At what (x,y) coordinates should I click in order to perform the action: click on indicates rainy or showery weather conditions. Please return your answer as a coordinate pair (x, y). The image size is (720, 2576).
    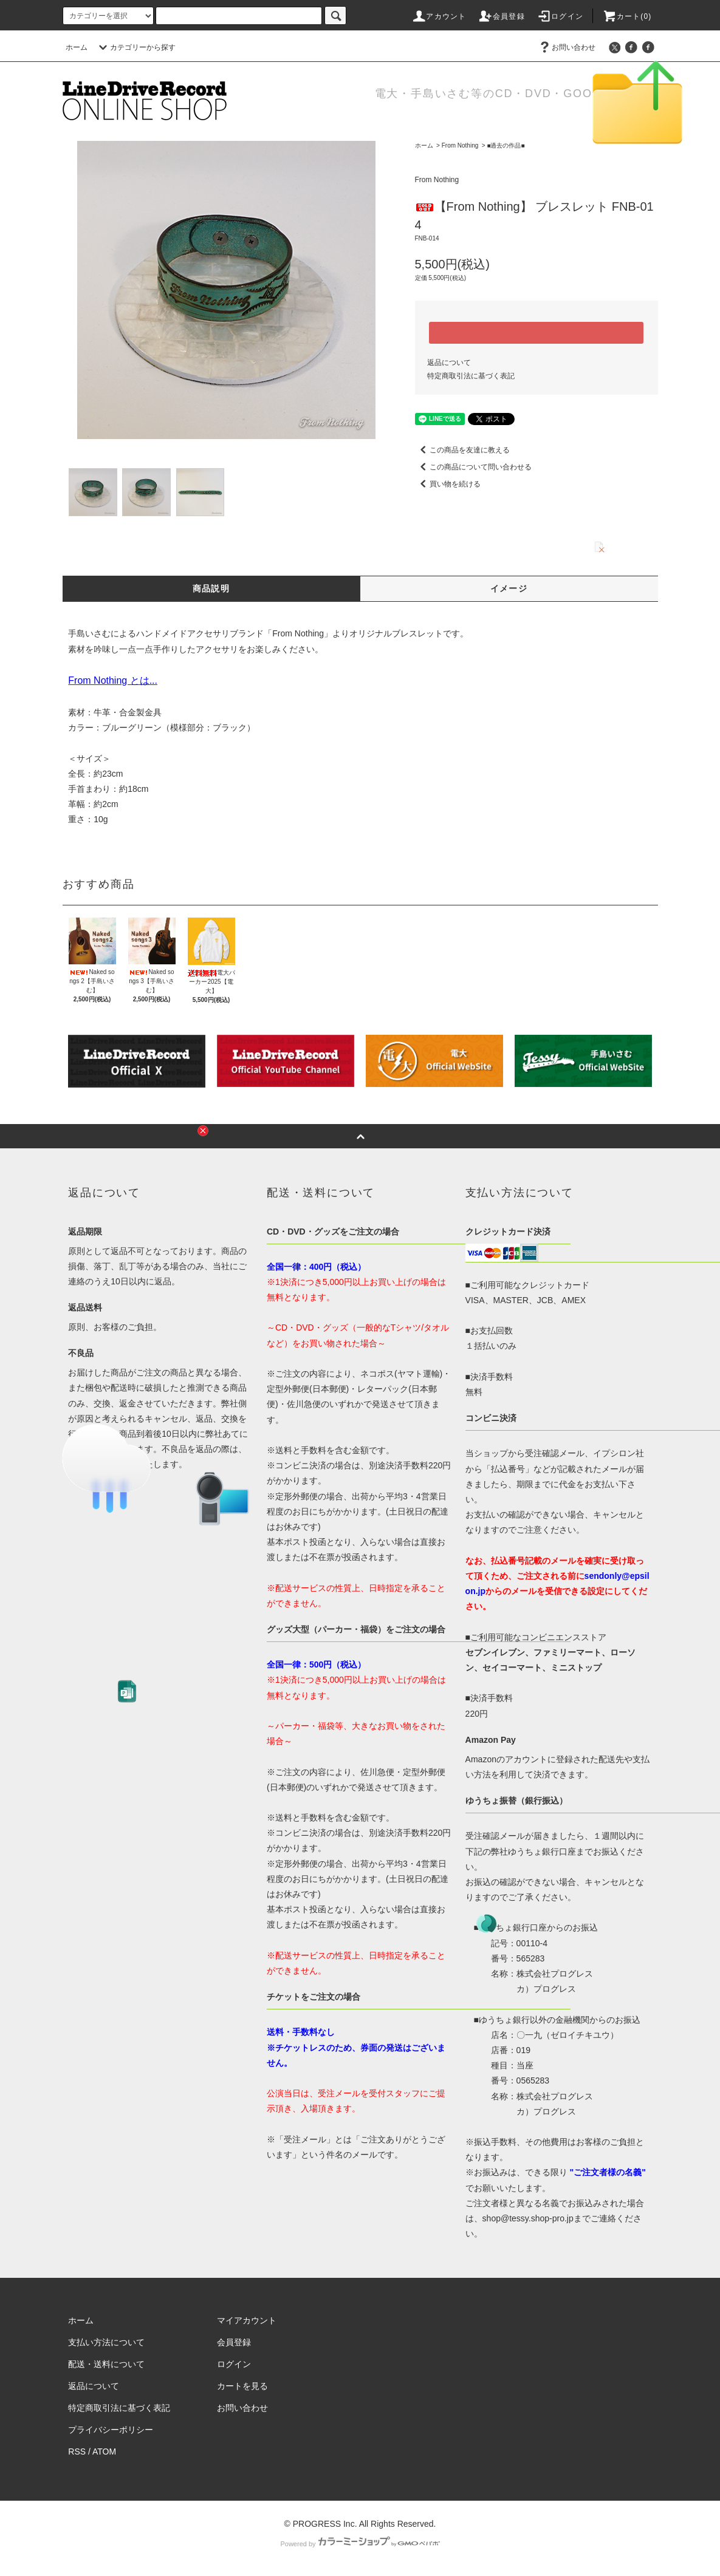
    Looking at the image, I should click on (106, 1468).